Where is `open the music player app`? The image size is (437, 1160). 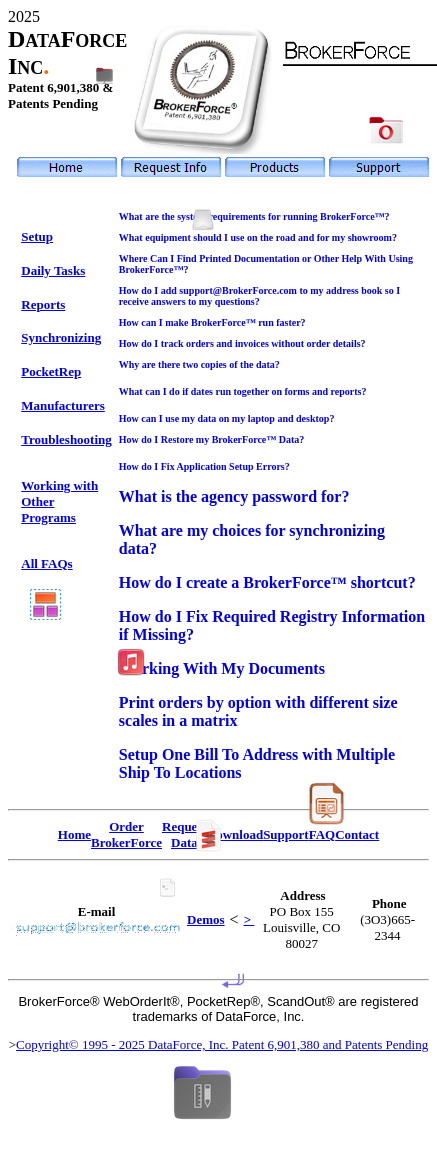
open the music player app is located at coordinates (131, 662).